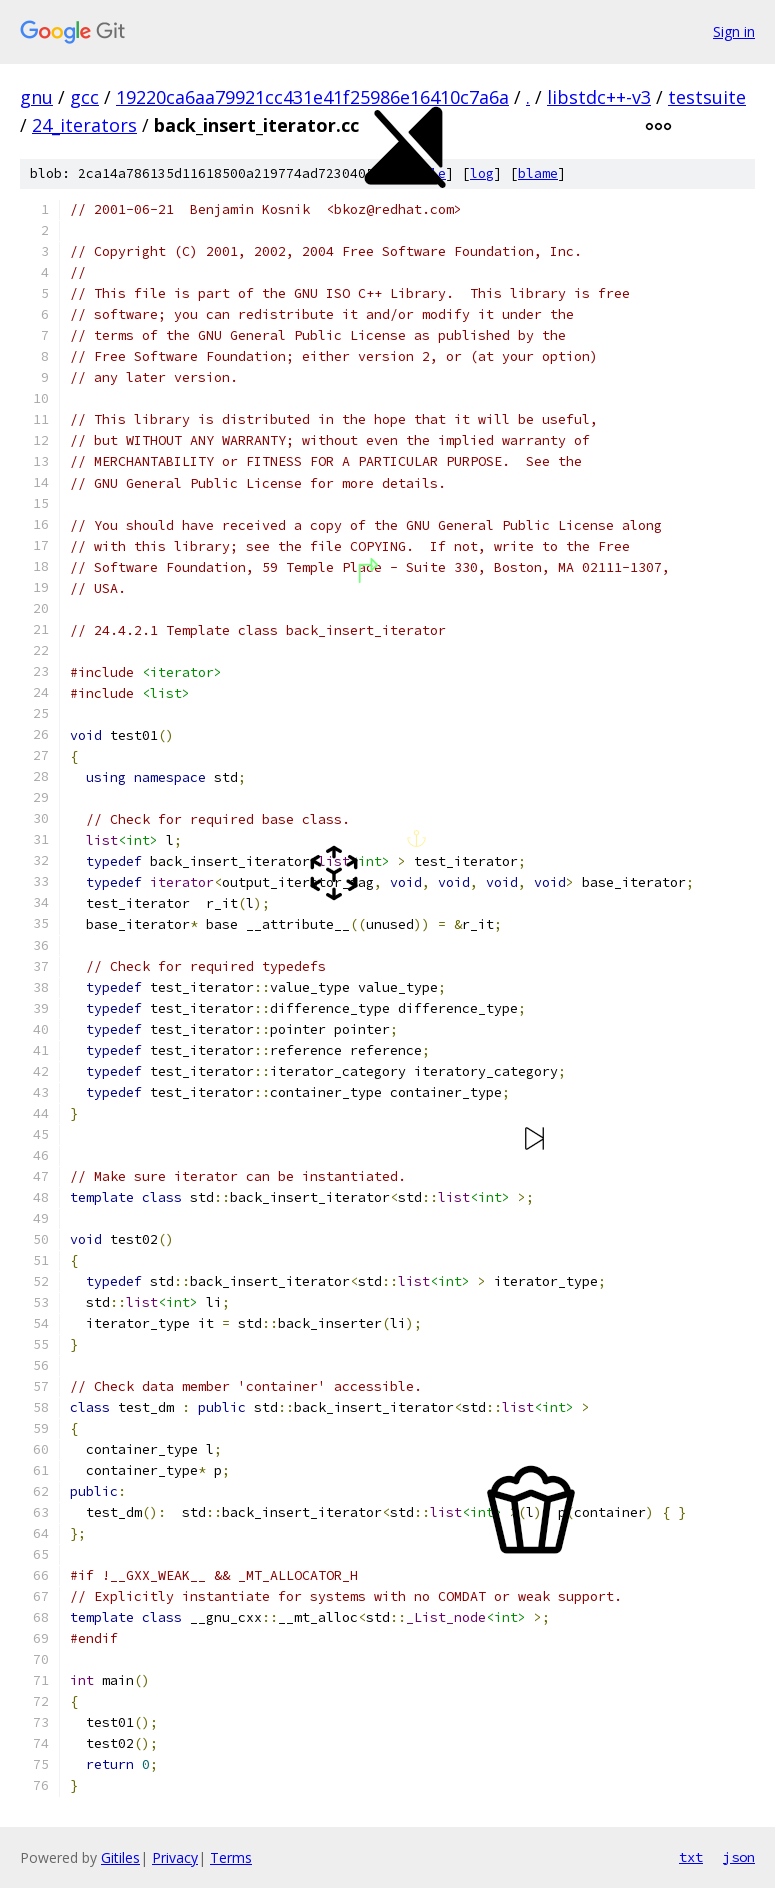 The height and width of the screenshot is (1888, 775). Describe the element at coordinates (534, 1138) in the screenshot. I see `skip to the next track or media item` at that location.